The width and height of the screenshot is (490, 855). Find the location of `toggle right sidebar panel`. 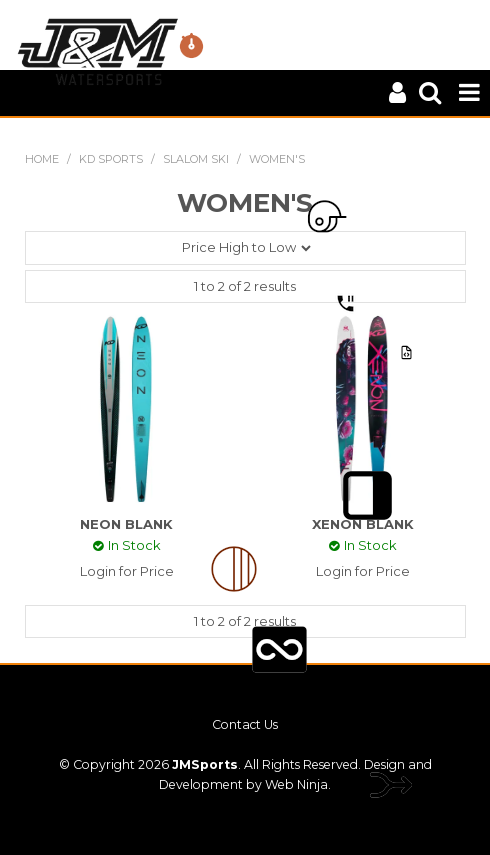

toggle right sidebar panel is located at coordinates (367, 495).